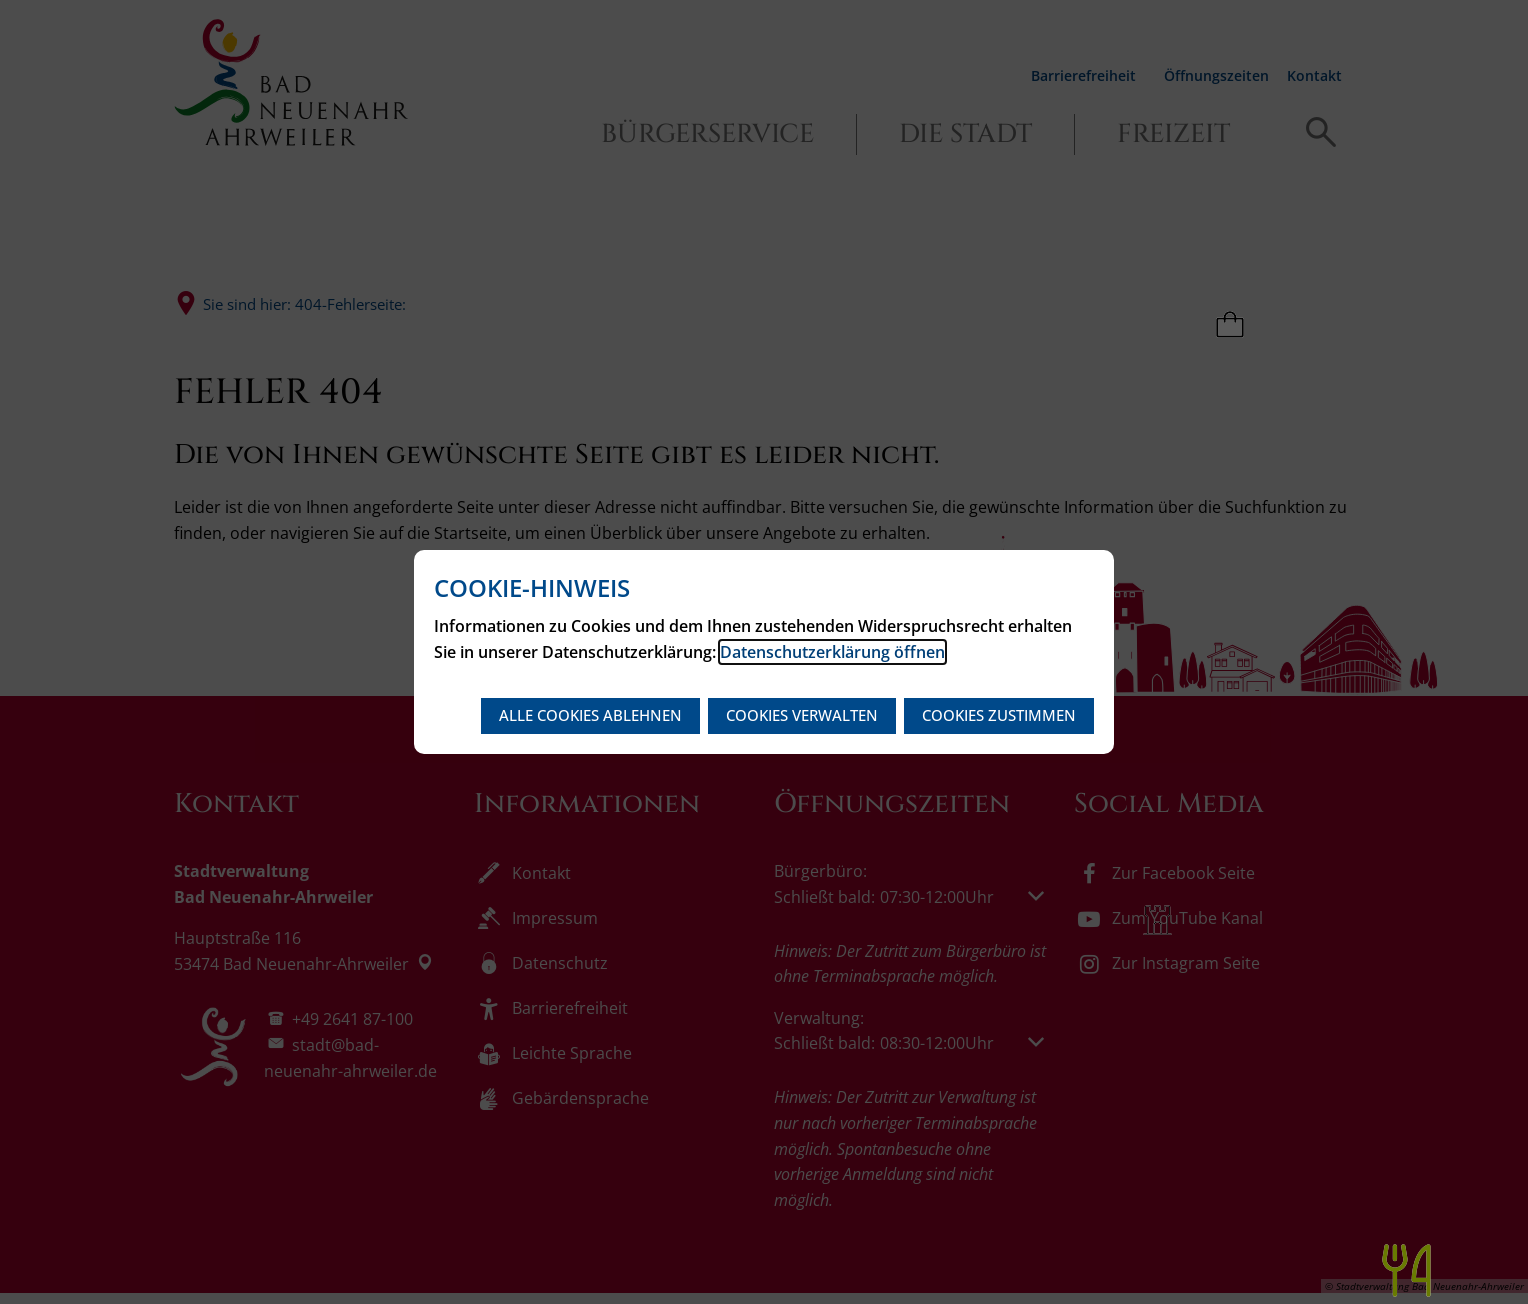 The width and height of the screenshot is (1528, 1304). What do you see at coordinates (1157, 919) in the screenshot?
I see `access castle or fortress-themed content` at bounding box center [1157, 919].